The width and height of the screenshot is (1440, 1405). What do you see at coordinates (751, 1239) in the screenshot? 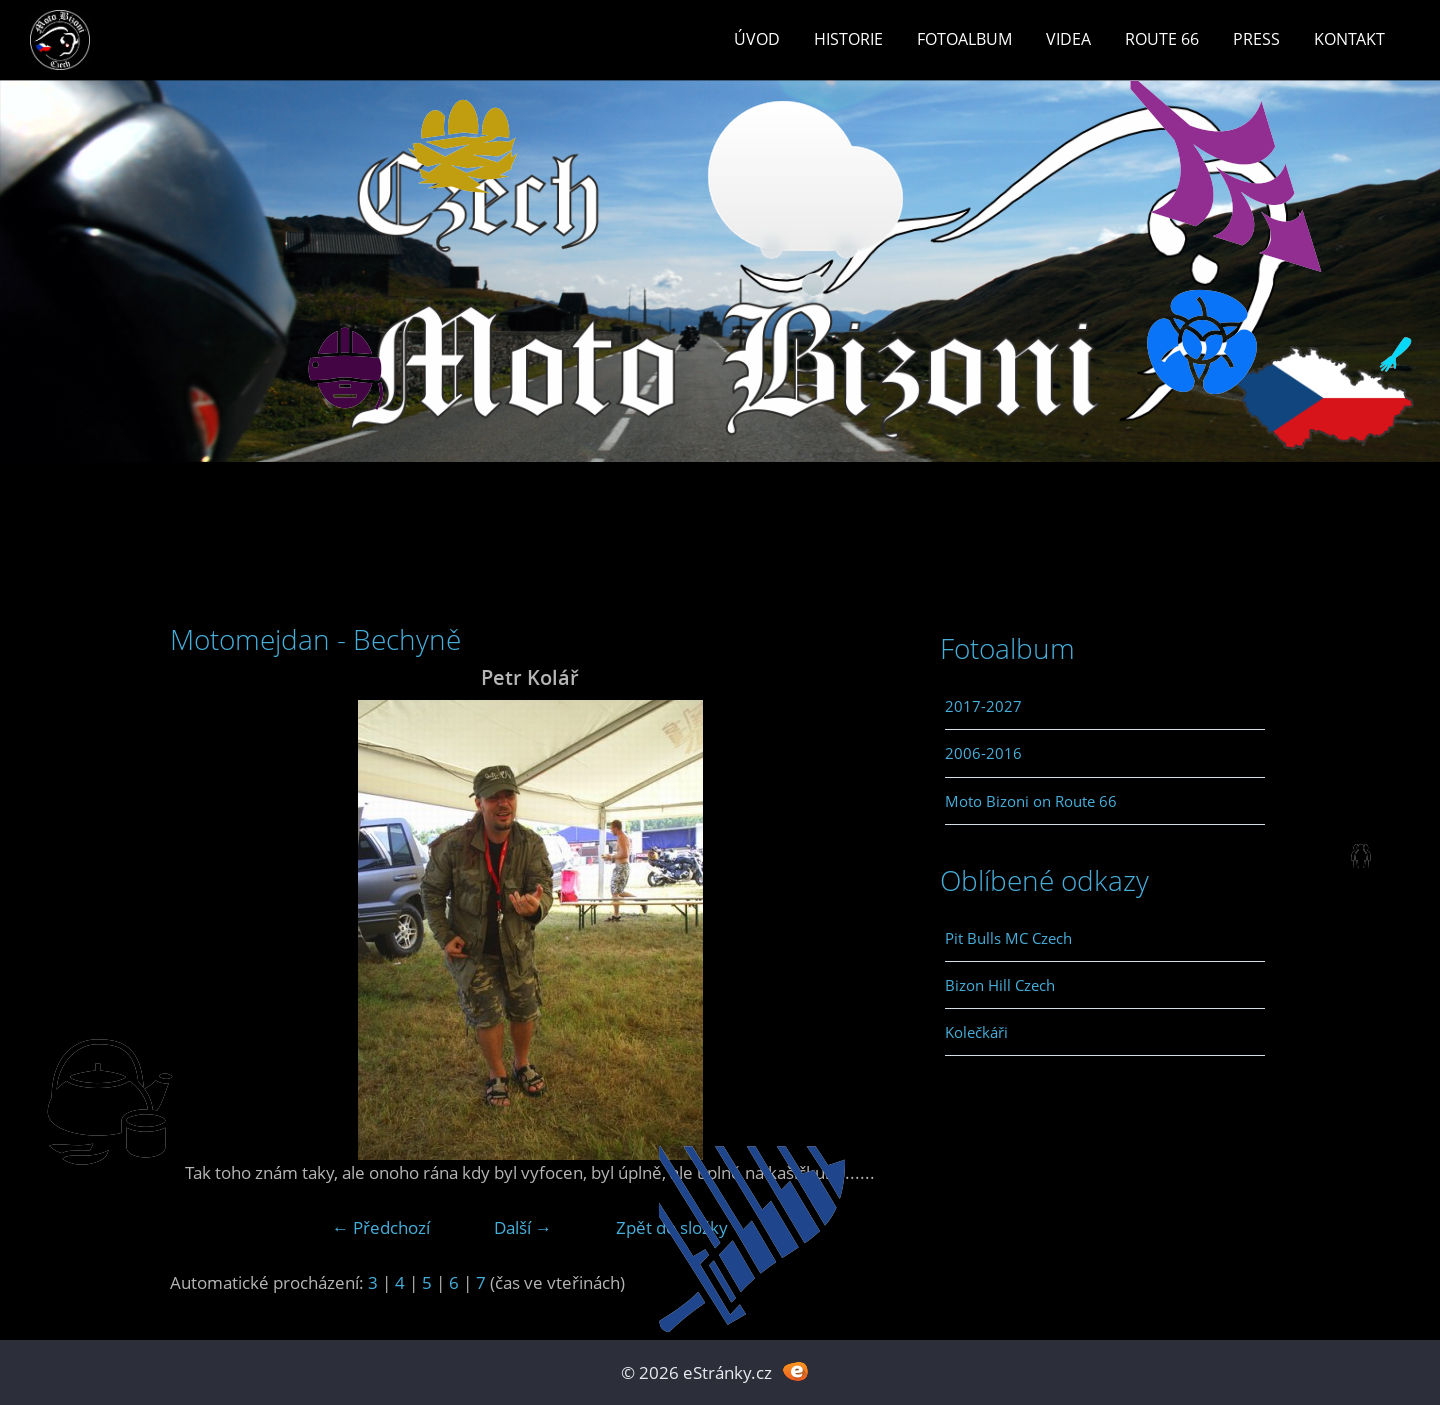
I see `attack or combat action button` at bounding box center [751, 1239].